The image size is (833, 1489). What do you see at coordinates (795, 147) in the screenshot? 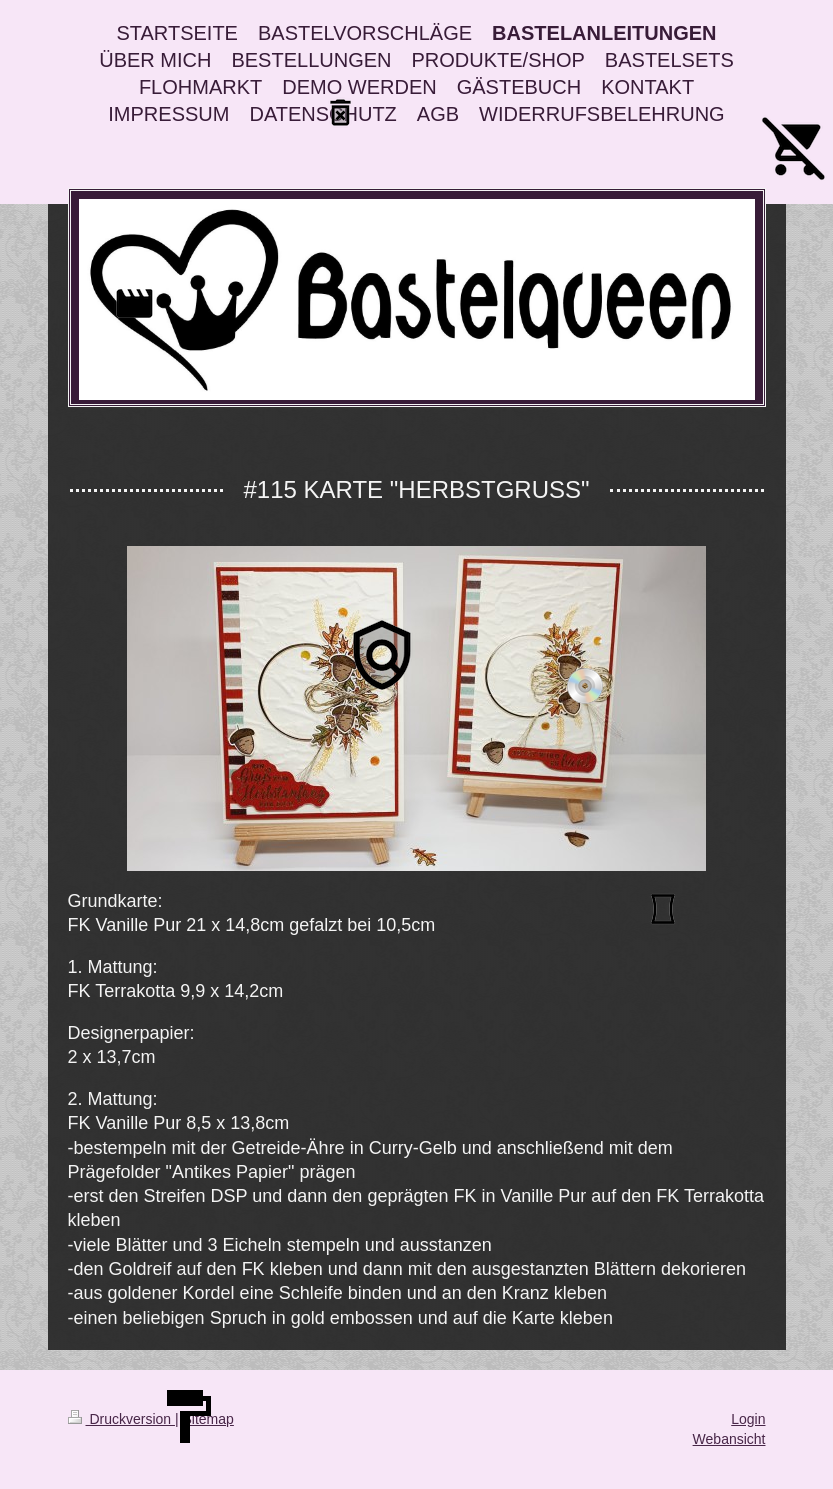
I see `remove item from shopping cart` at bounding box center [795, 147].